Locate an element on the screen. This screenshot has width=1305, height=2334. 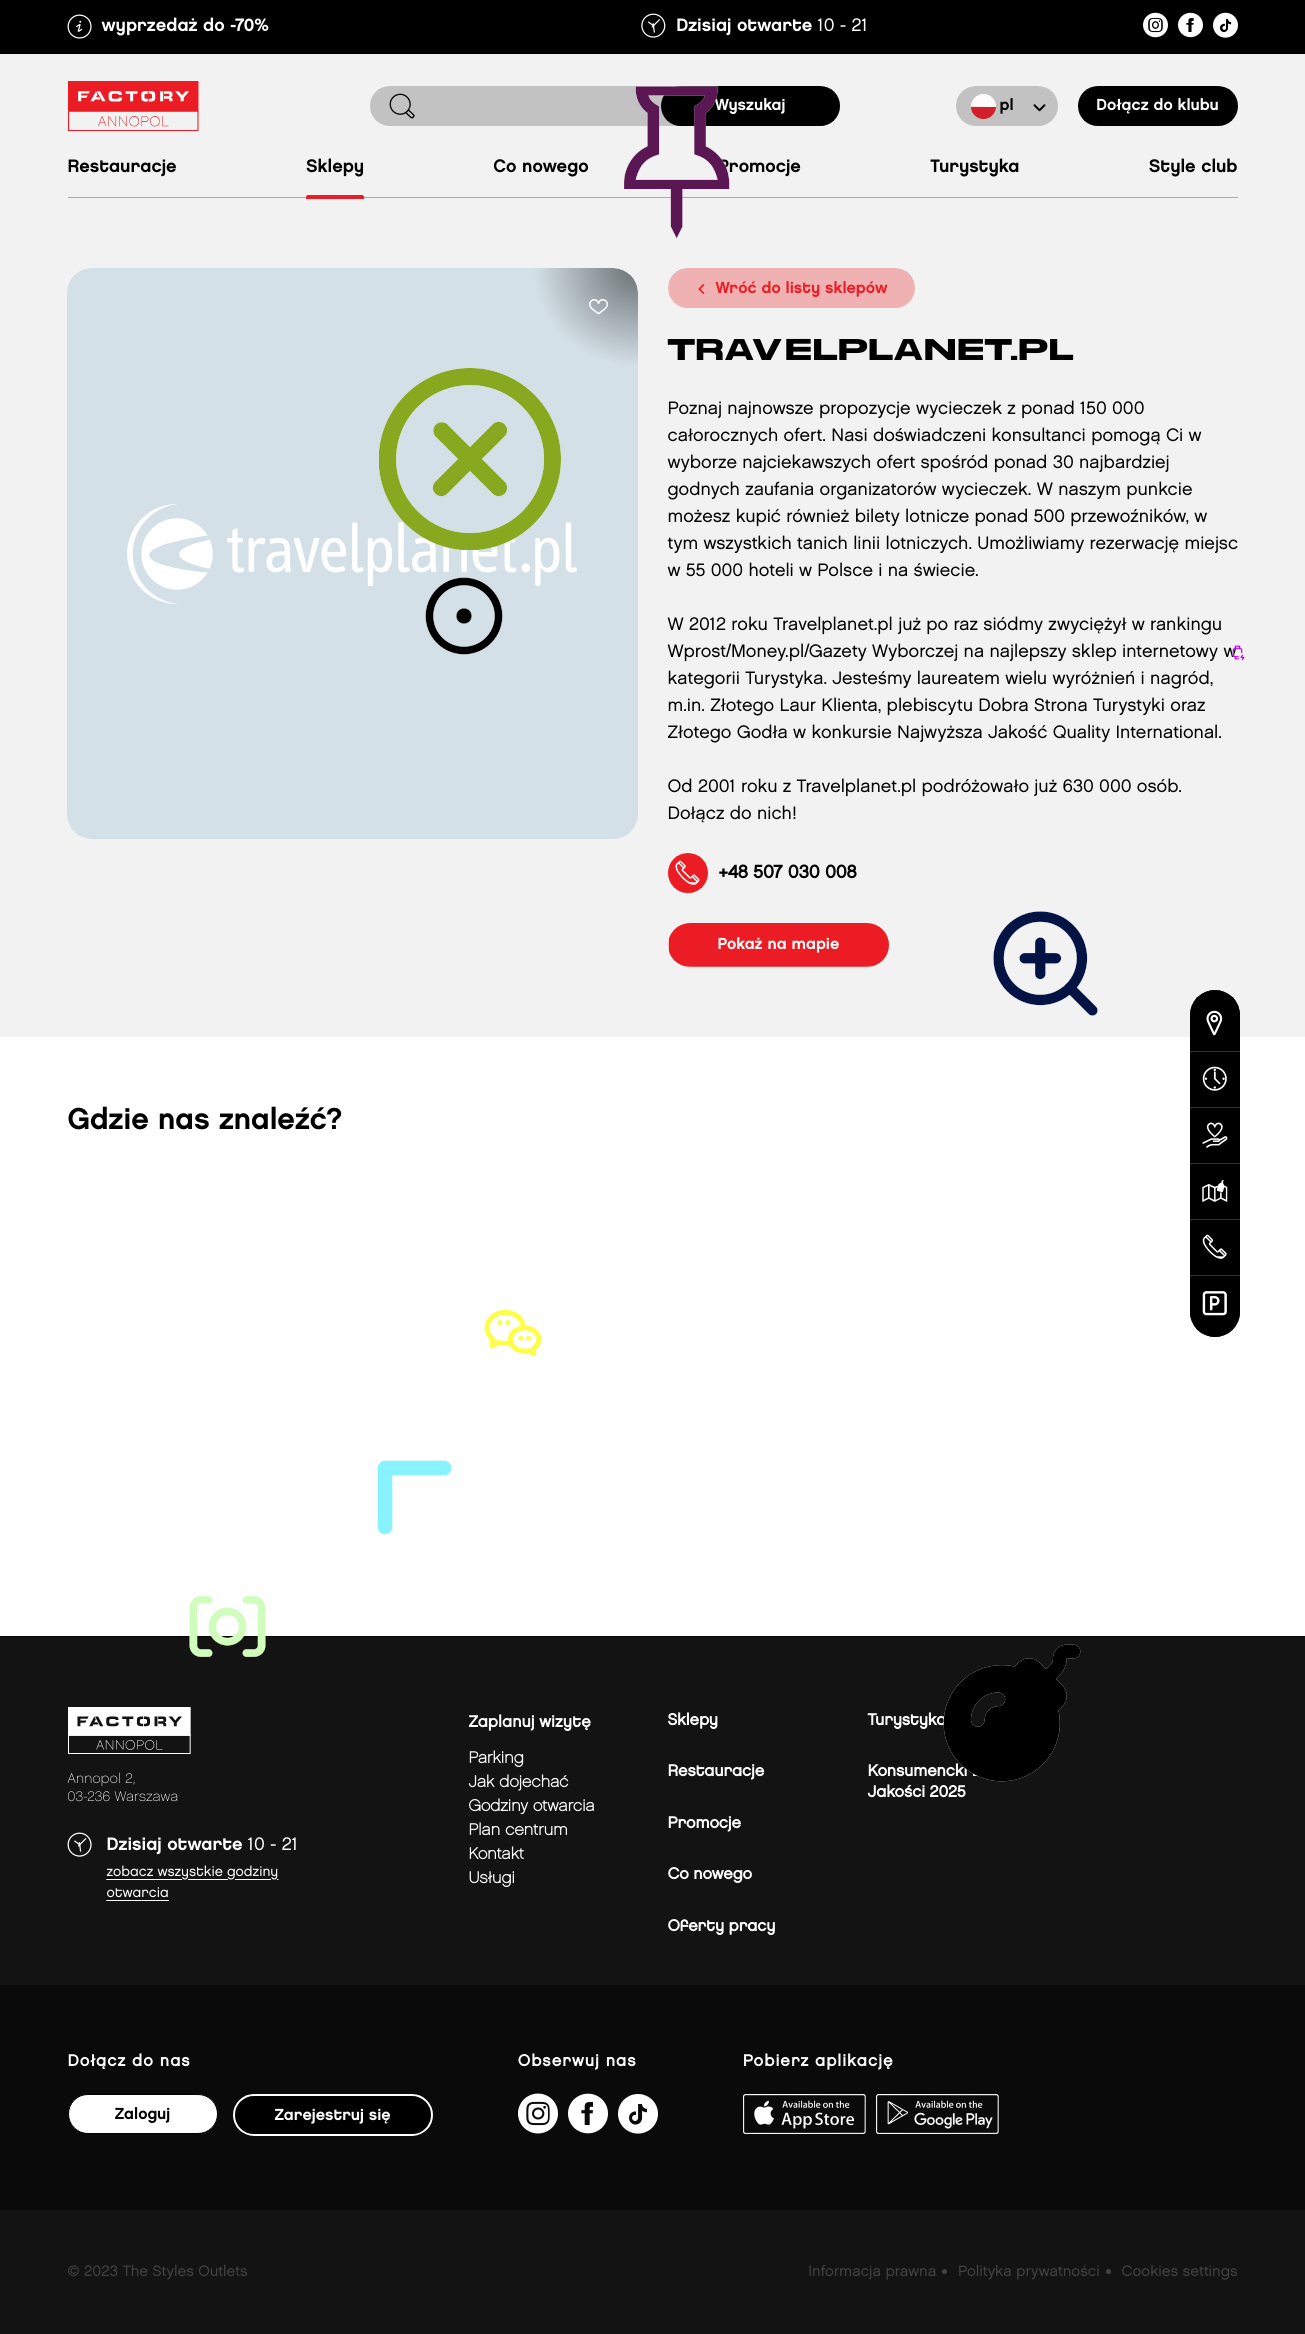
access camera or photo capture settings is located at coordinates (227, 1626).